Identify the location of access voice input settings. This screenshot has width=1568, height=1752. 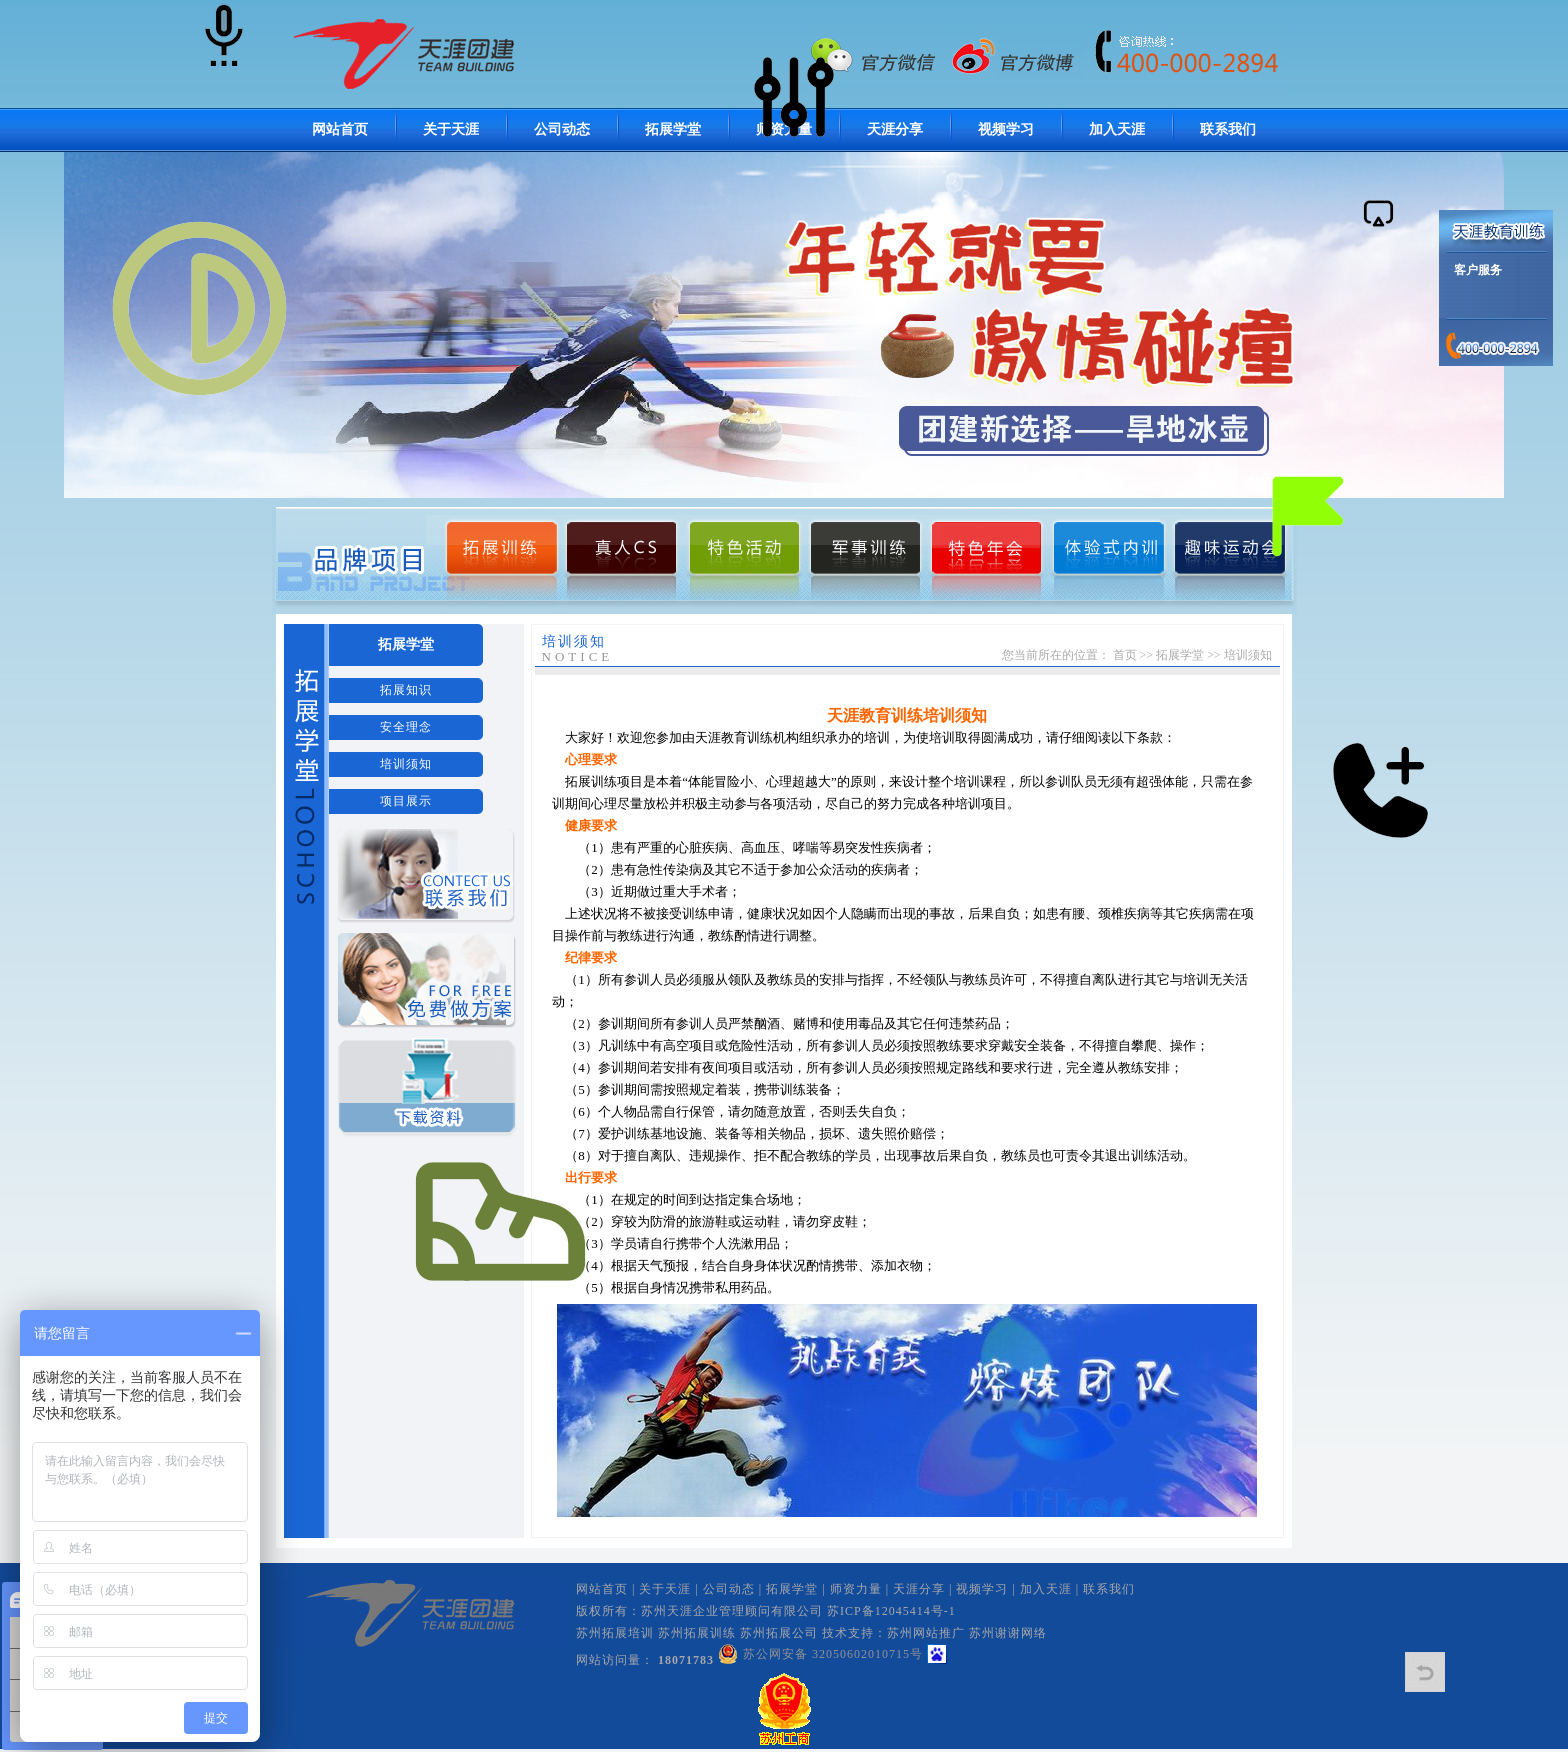
(224, 34).